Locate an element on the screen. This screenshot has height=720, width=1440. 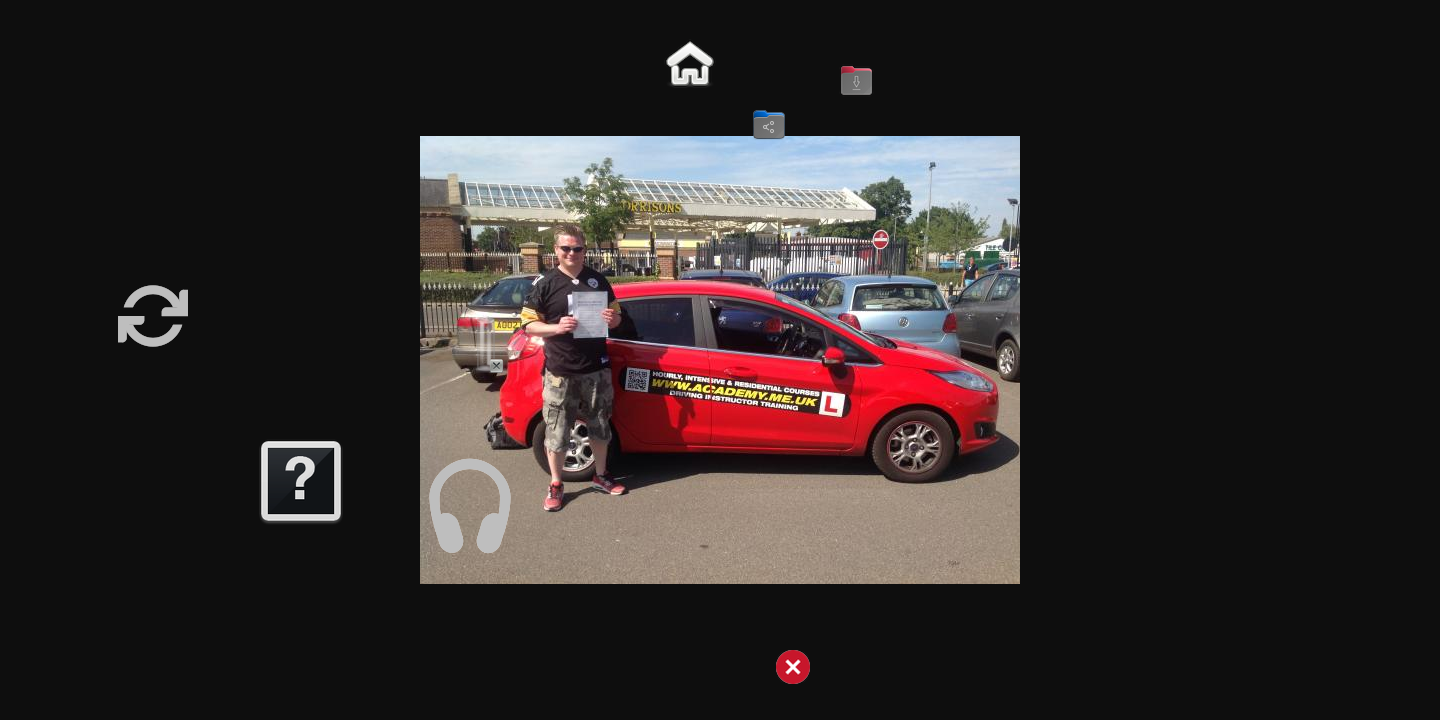
indicates syncing in progress is located at coordinates (153, 316).